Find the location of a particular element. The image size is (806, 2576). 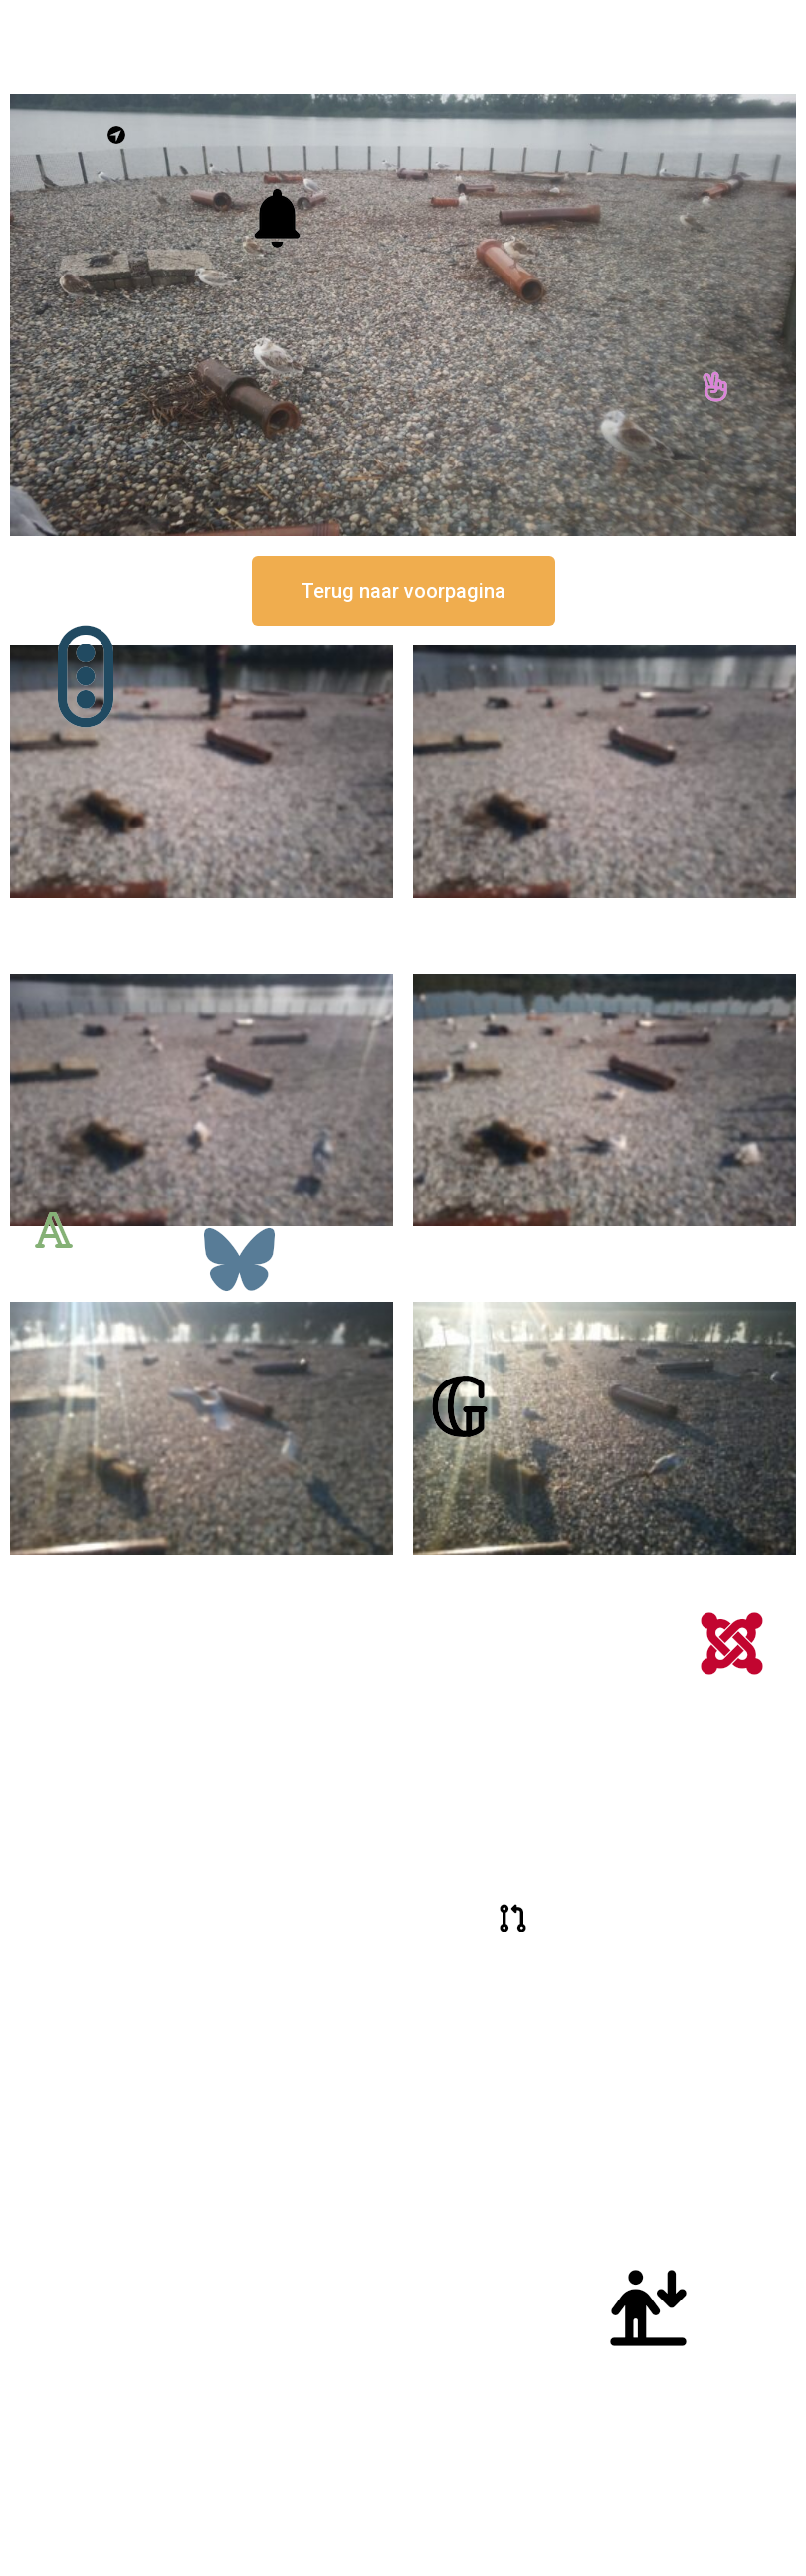

traffic light indicator or status signal is located at coordinates (86, 676).